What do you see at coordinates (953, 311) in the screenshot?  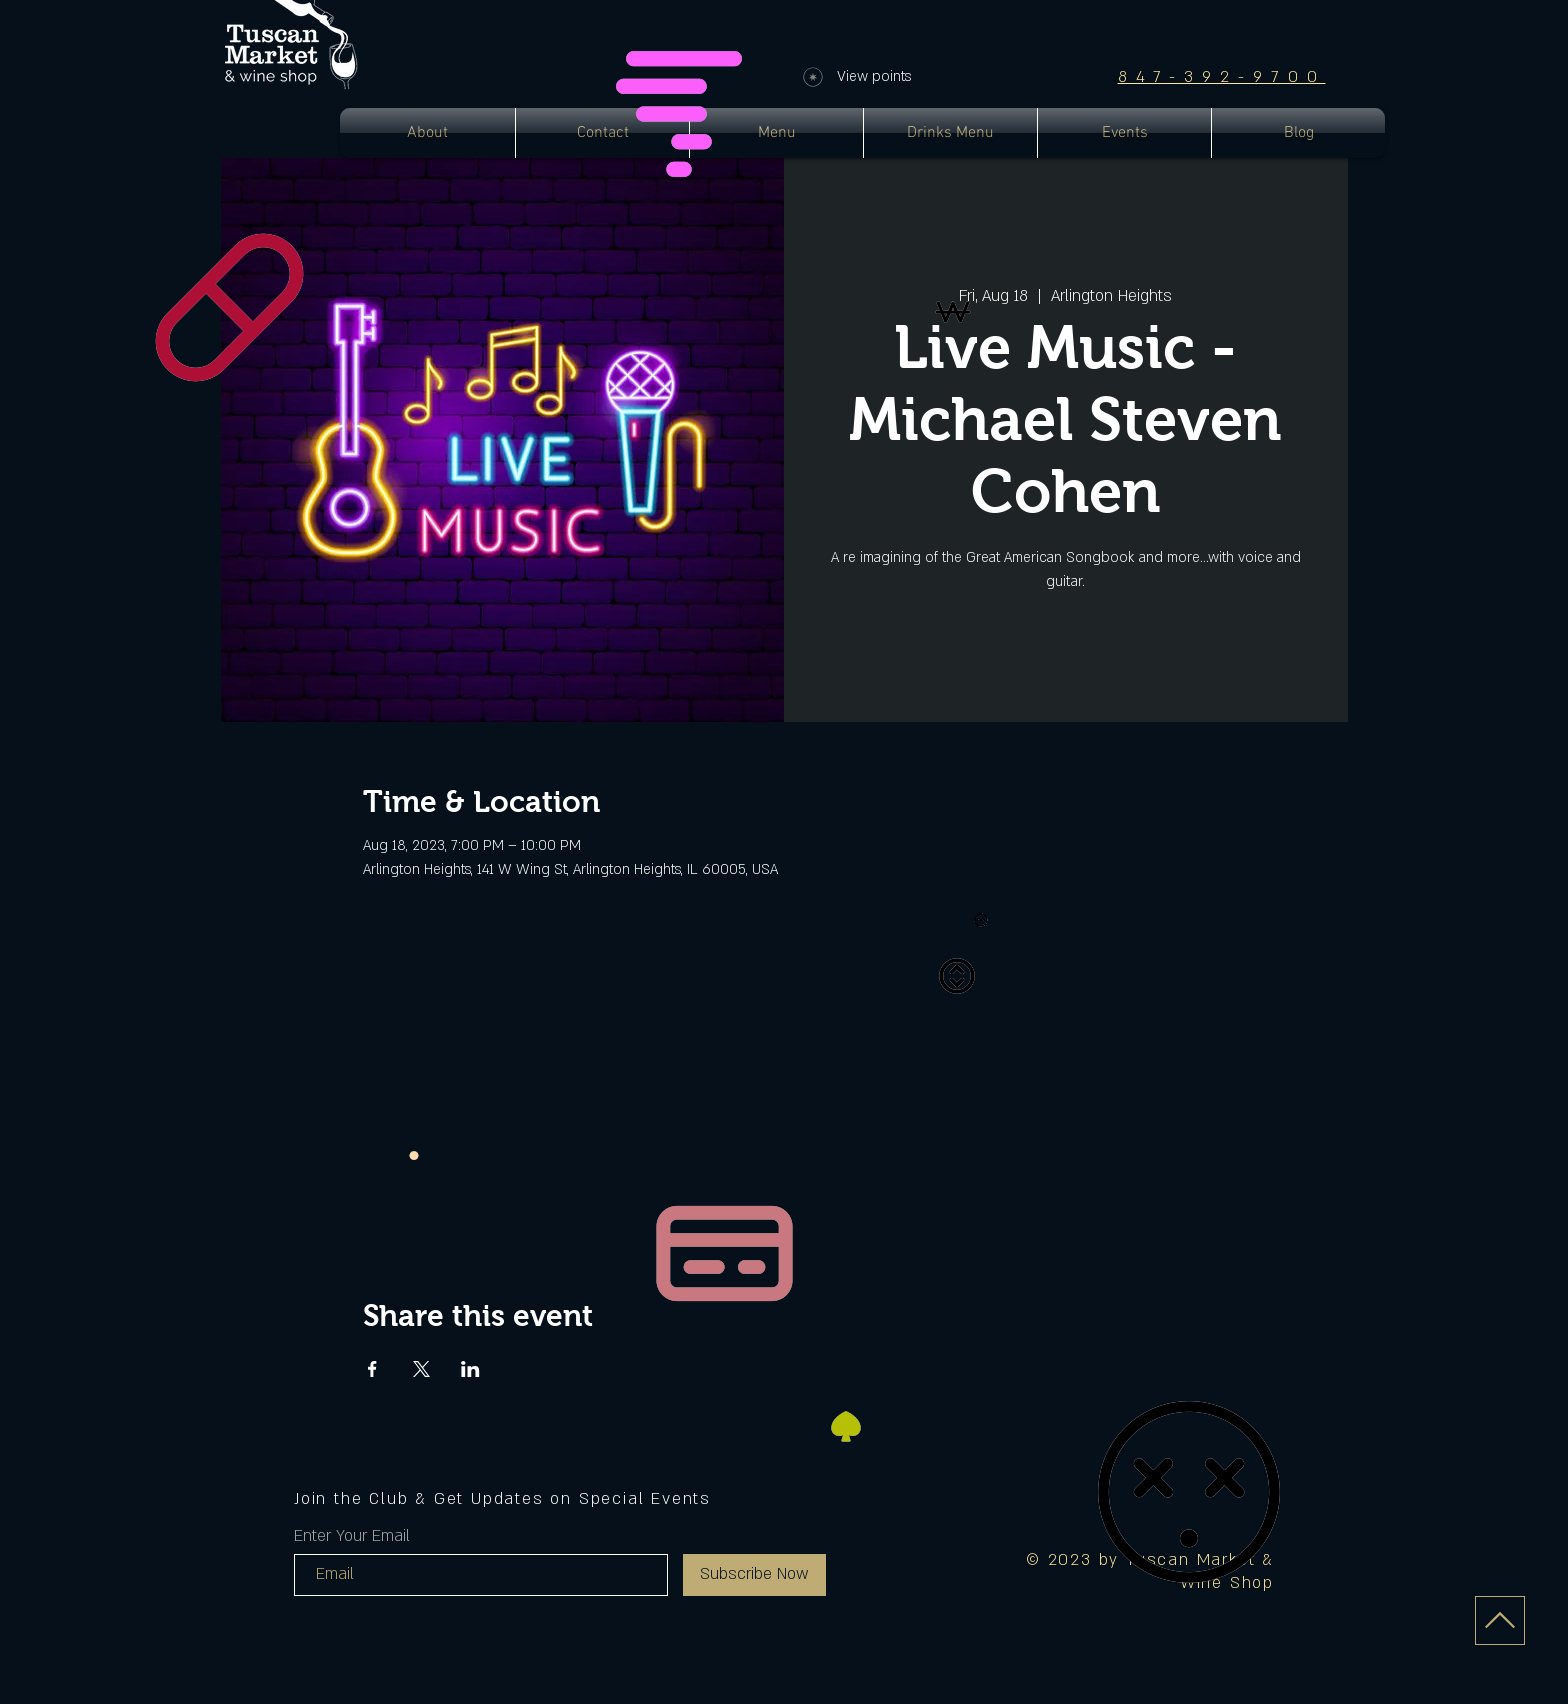 I see `indicates south korean won currency` at bounding box center [953, 311].